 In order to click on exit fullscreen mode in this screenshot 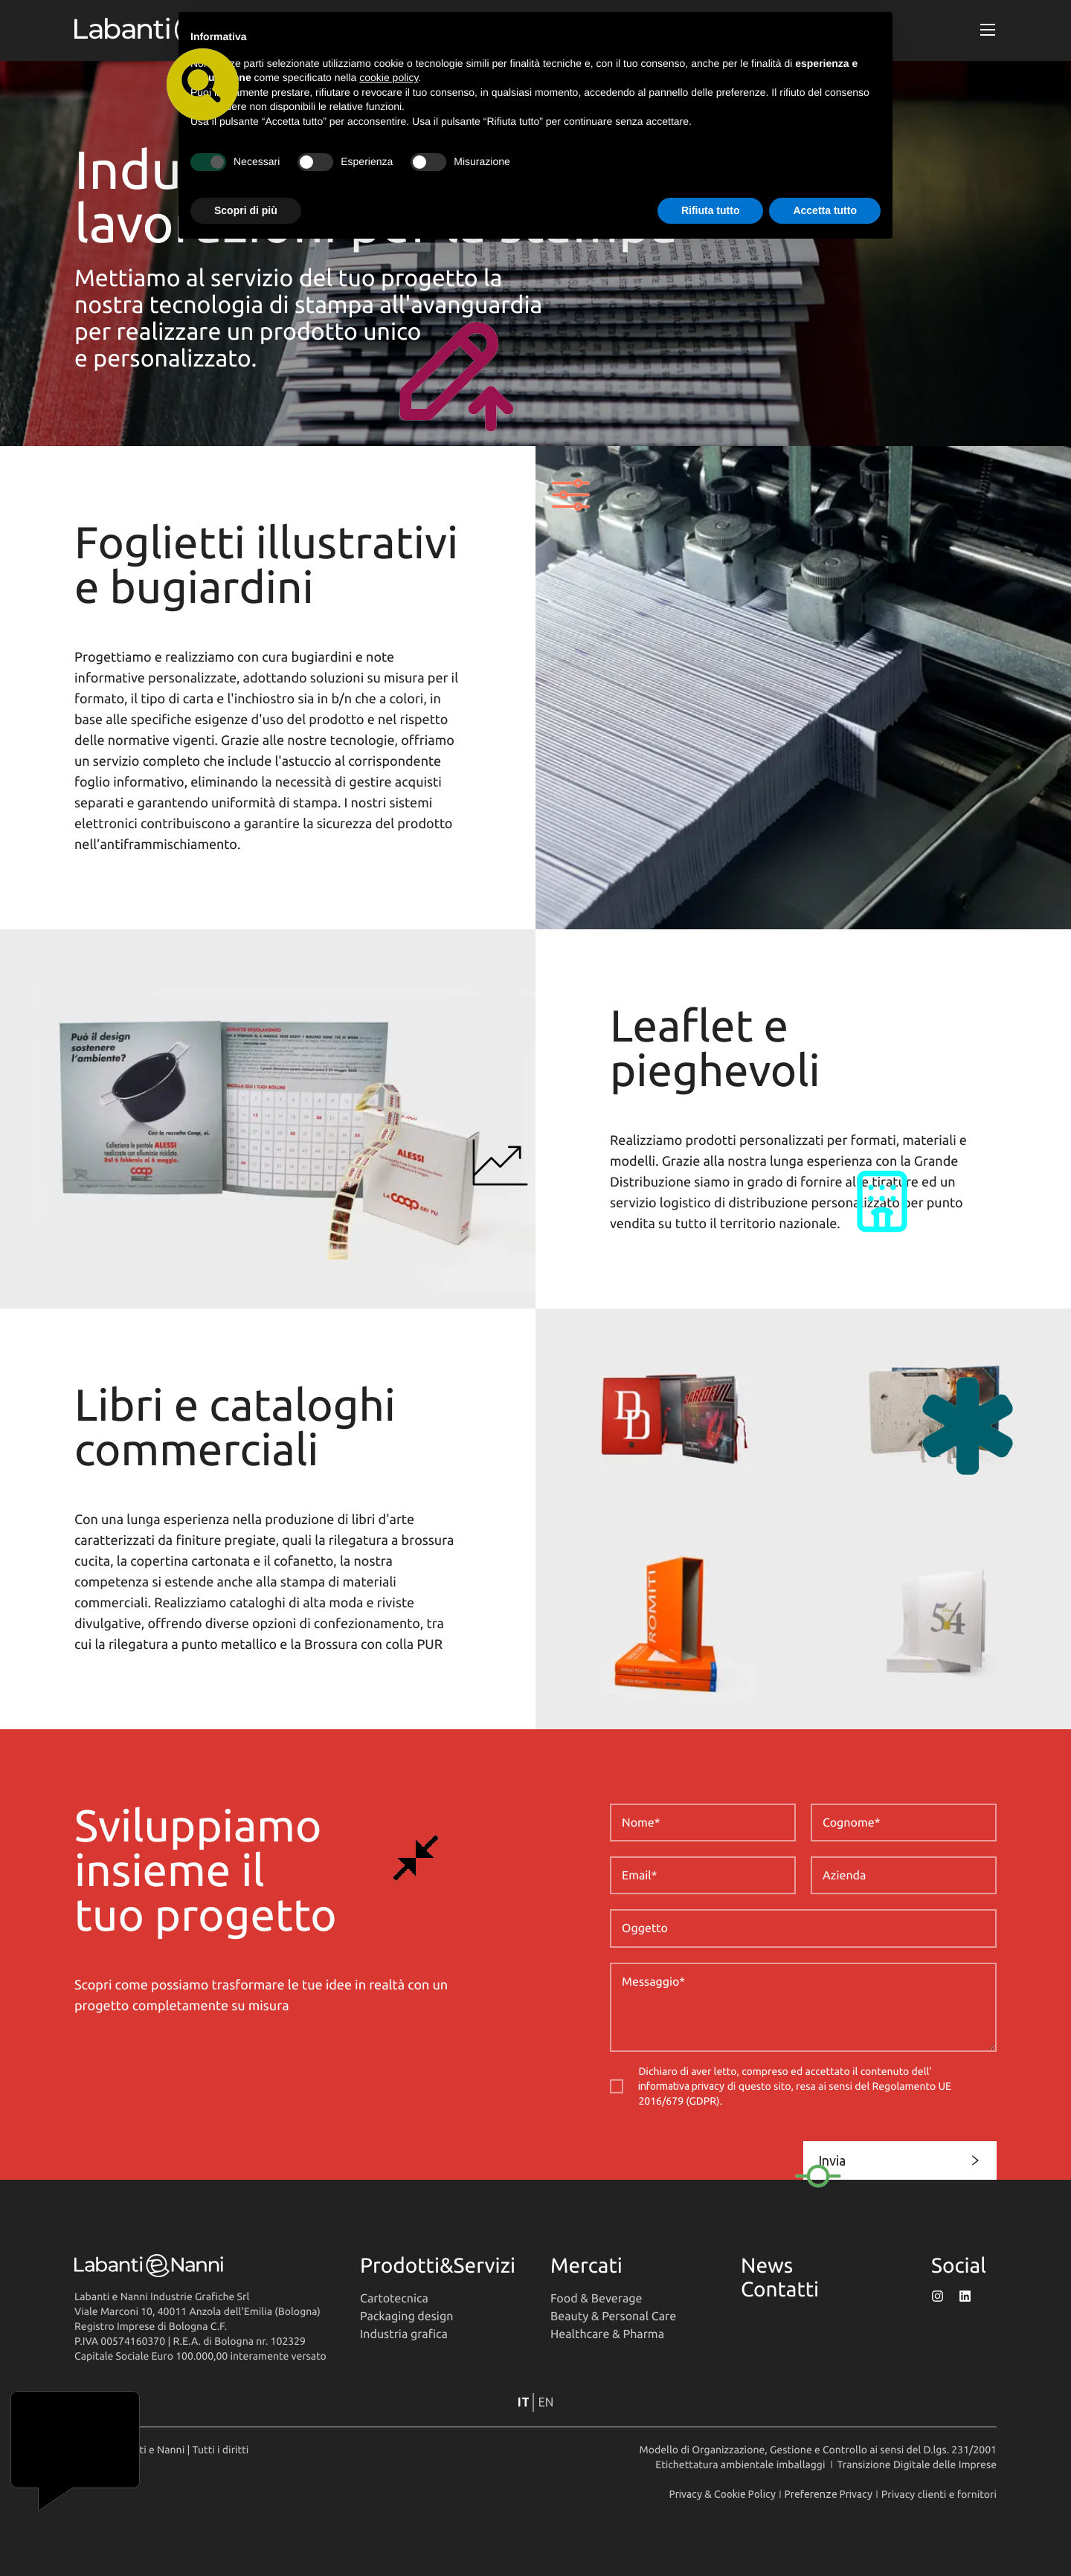, I will do `click(416, 1858)`.